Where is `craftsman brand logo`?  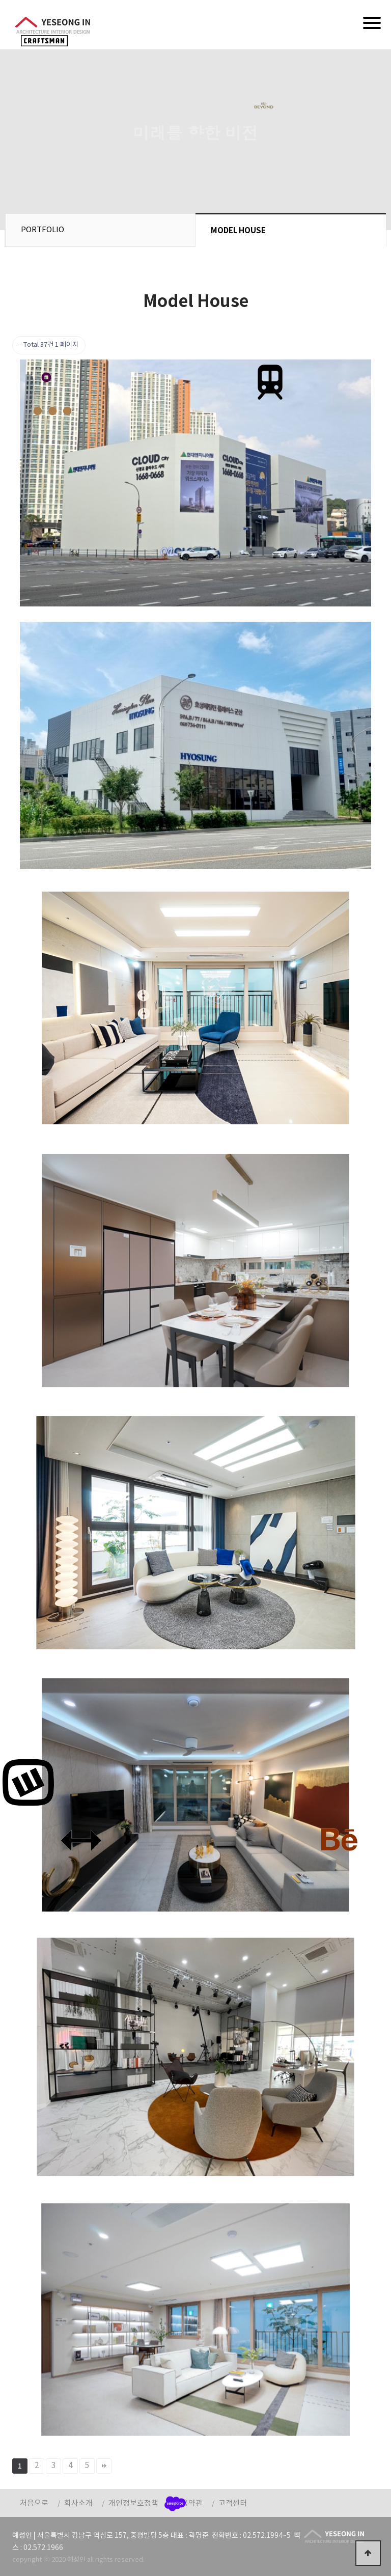
craftsman brand logo is located at coordinates (44, 41).